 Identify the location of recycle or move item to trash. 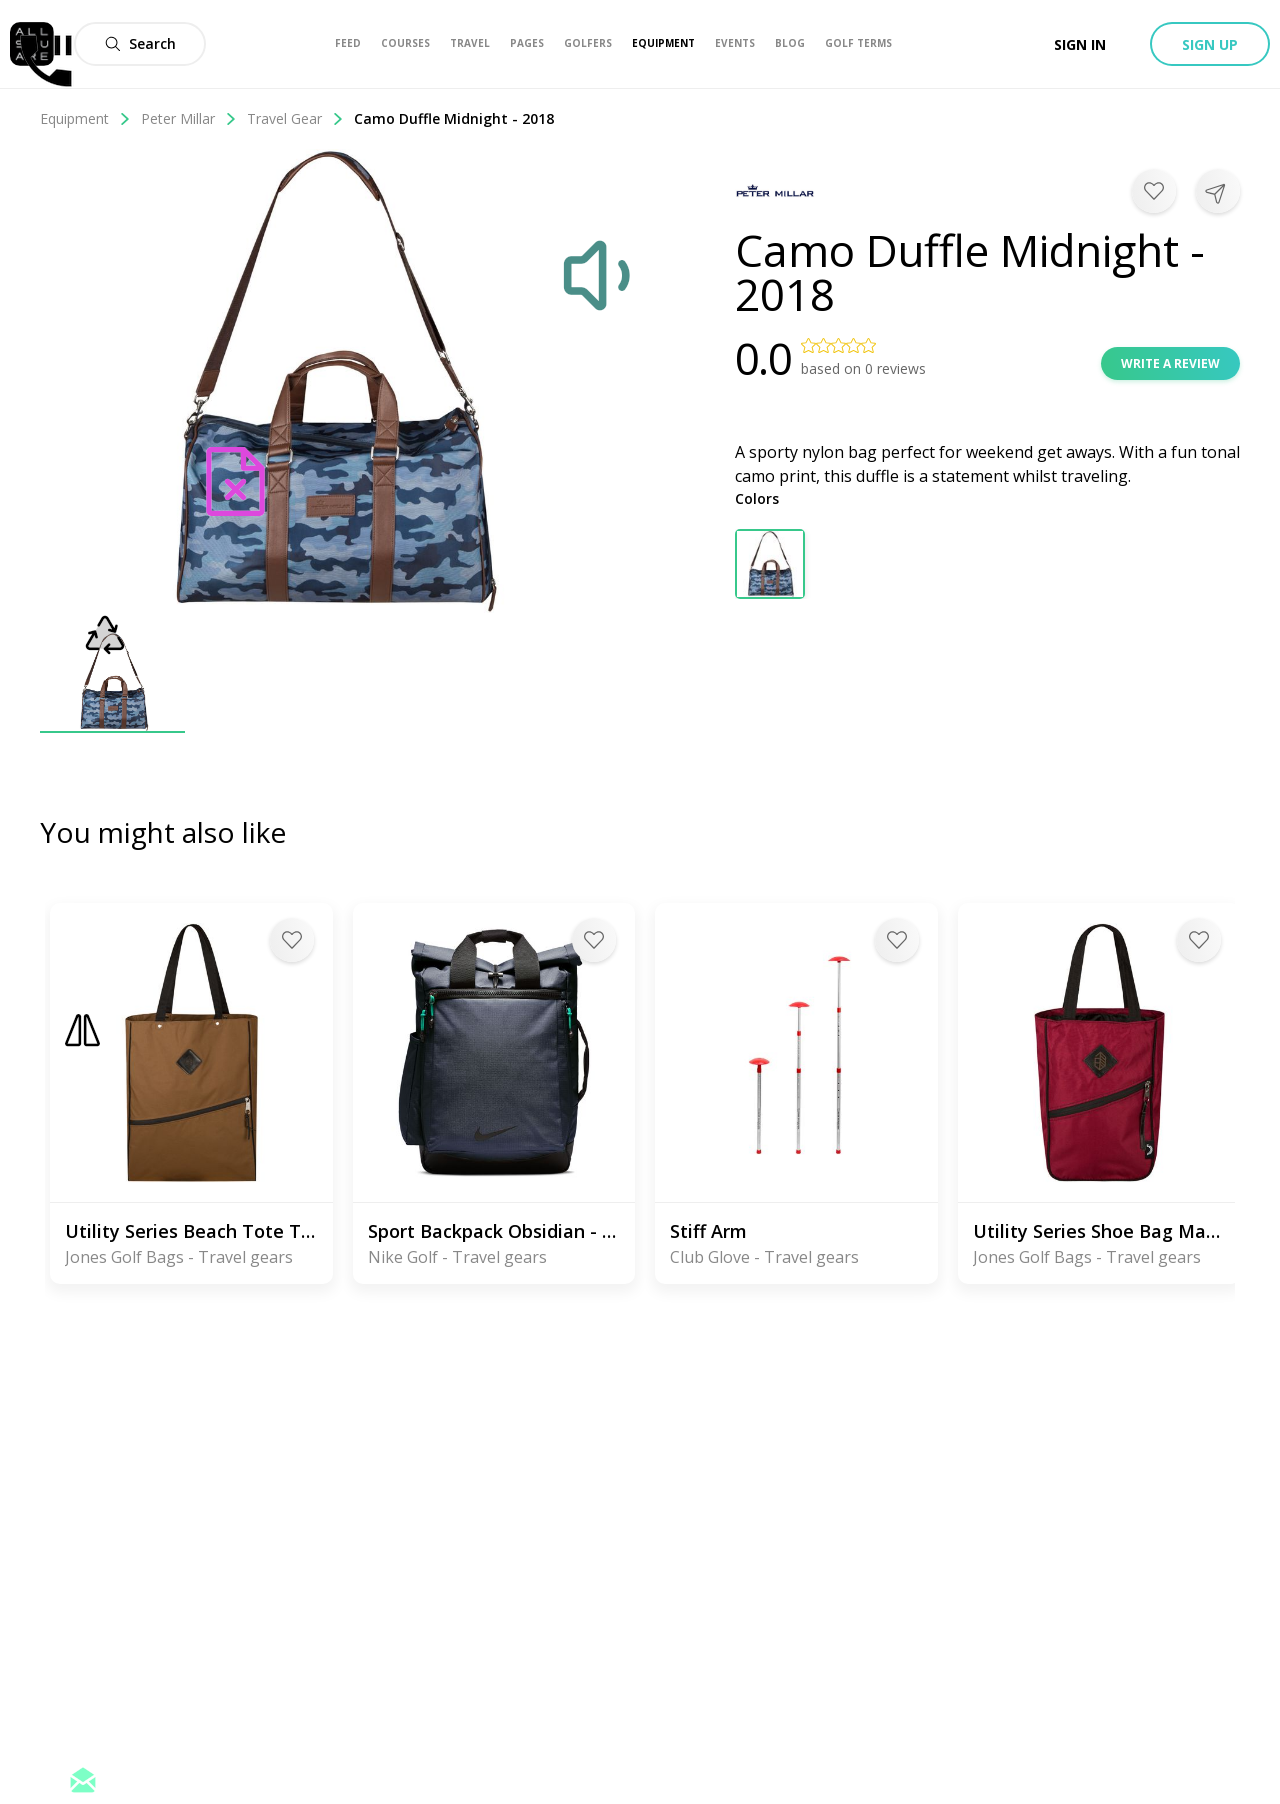
(105, 635).